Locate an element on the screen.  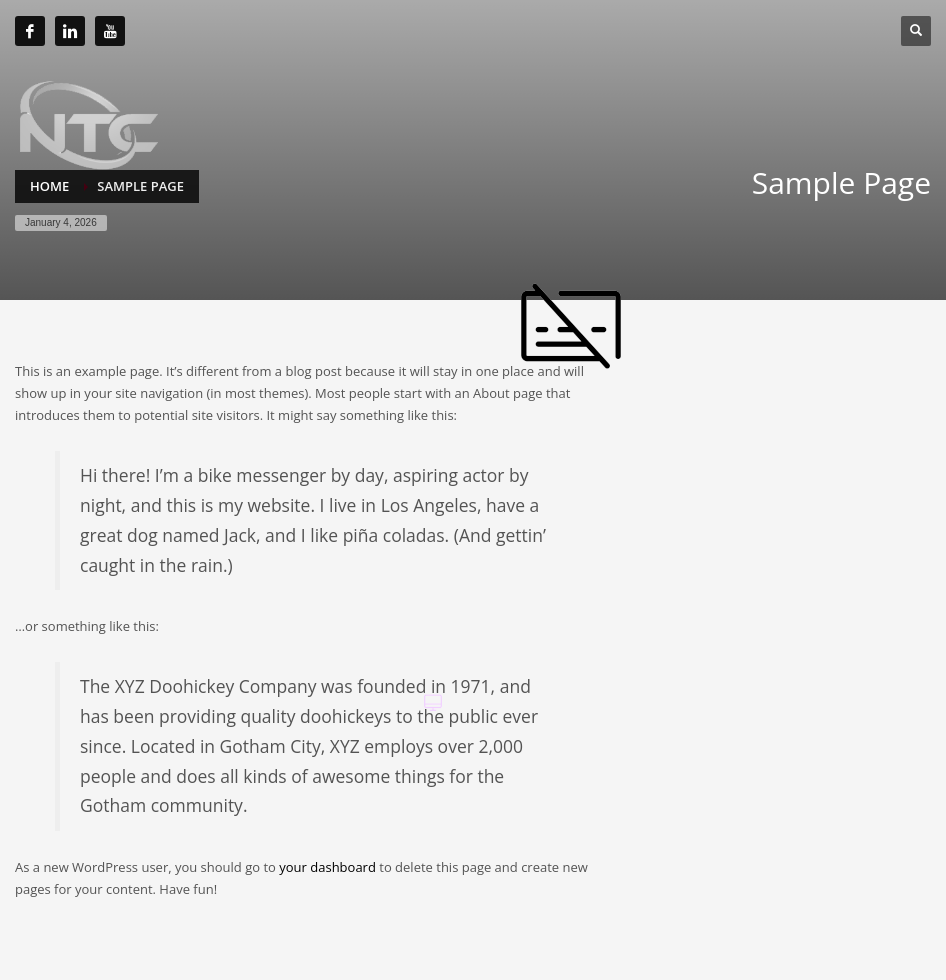
switch to desktop view is located at coordinates (433, 702).